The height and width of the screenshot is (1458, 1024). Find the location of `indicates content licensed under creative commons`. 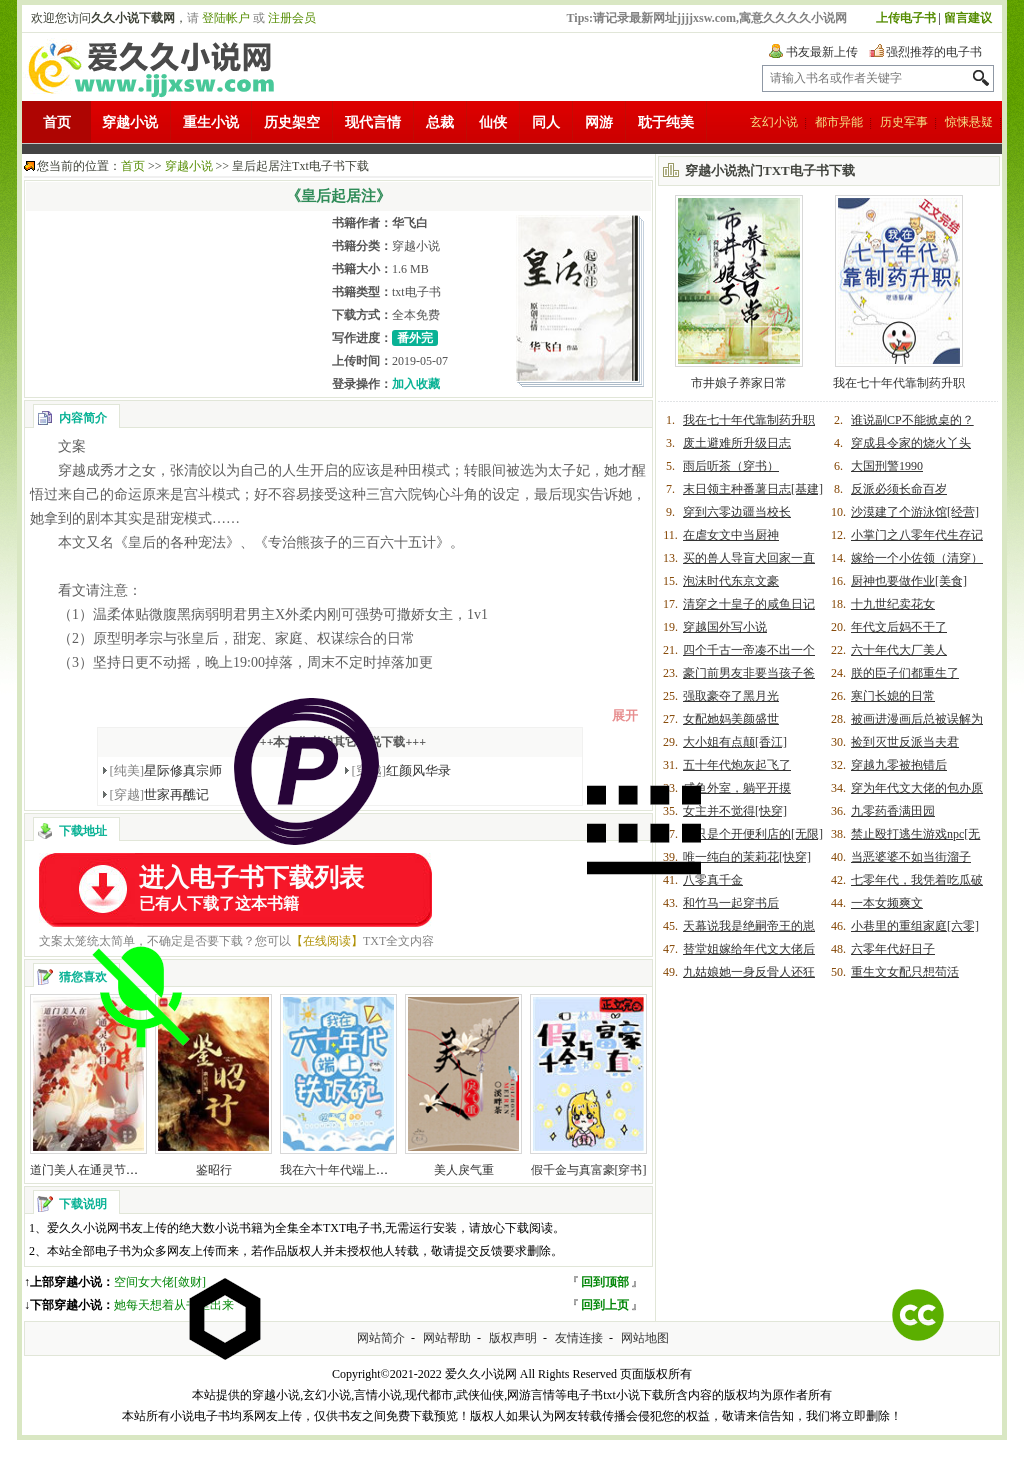

indicates content licensed under creative commons is located at coordinates (918, 1315).